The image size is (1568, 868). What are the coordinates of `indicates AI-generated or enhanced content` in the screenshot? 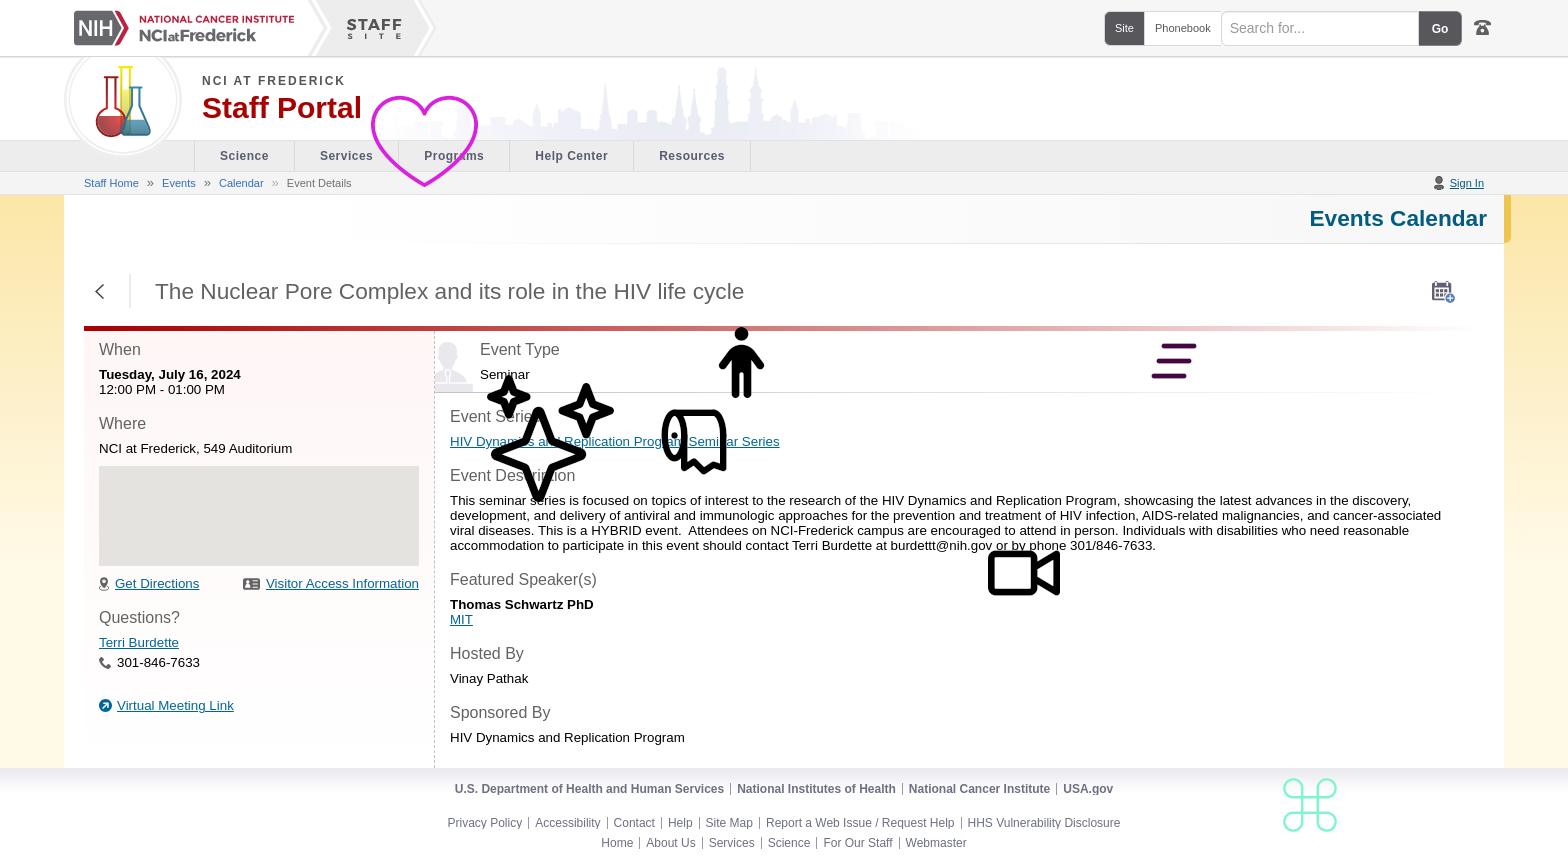 It's located at (550, 438).